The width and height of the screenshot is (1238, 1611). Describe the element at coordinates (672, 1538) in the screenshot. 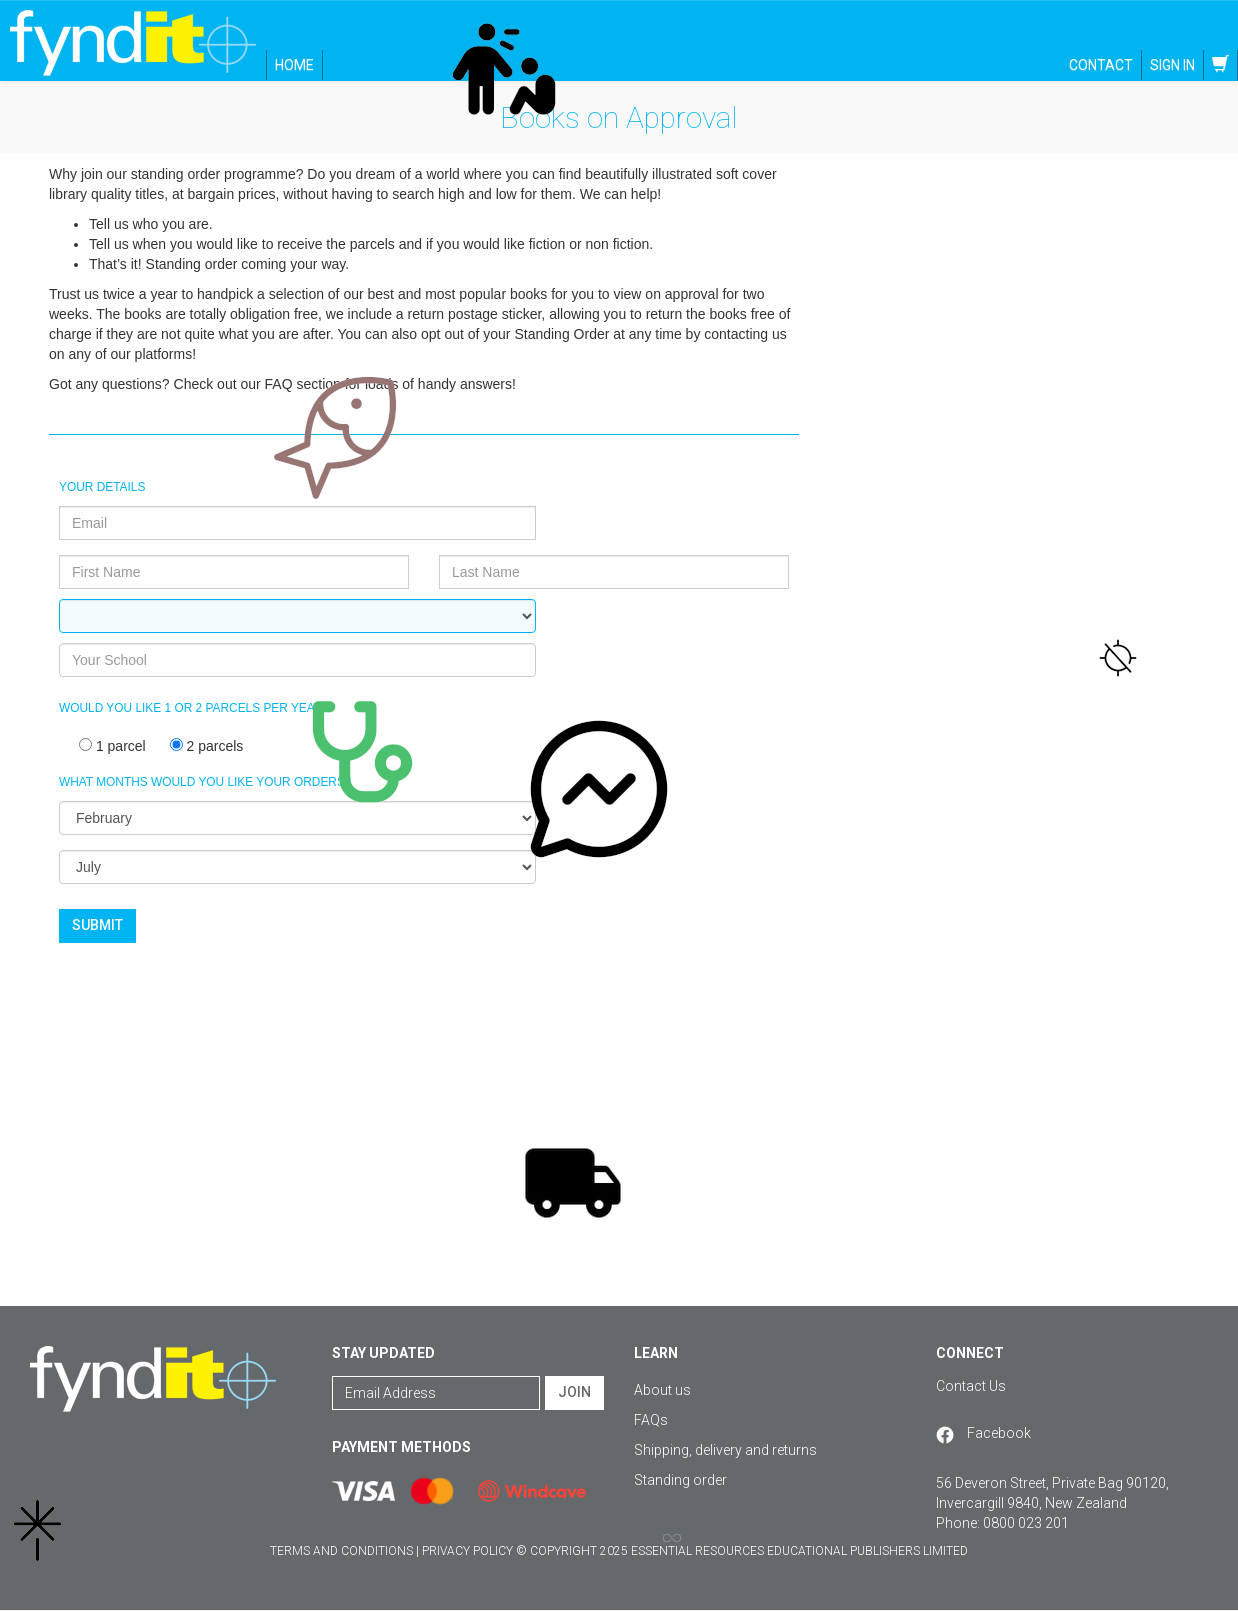

I see `indicates unlimited or infinite content` at that location.